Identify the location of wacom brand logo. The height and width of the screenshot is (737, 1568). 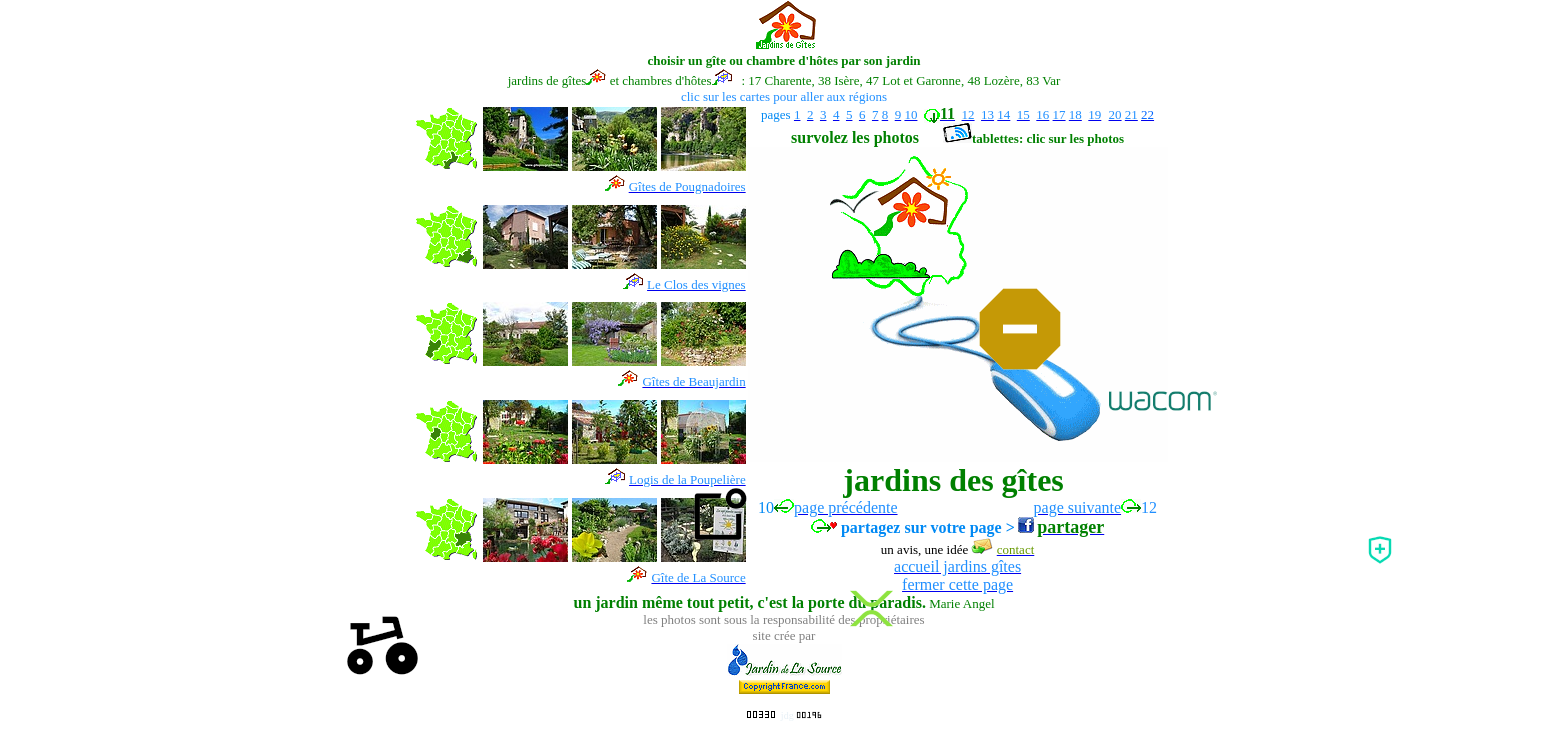
(1163, 401).